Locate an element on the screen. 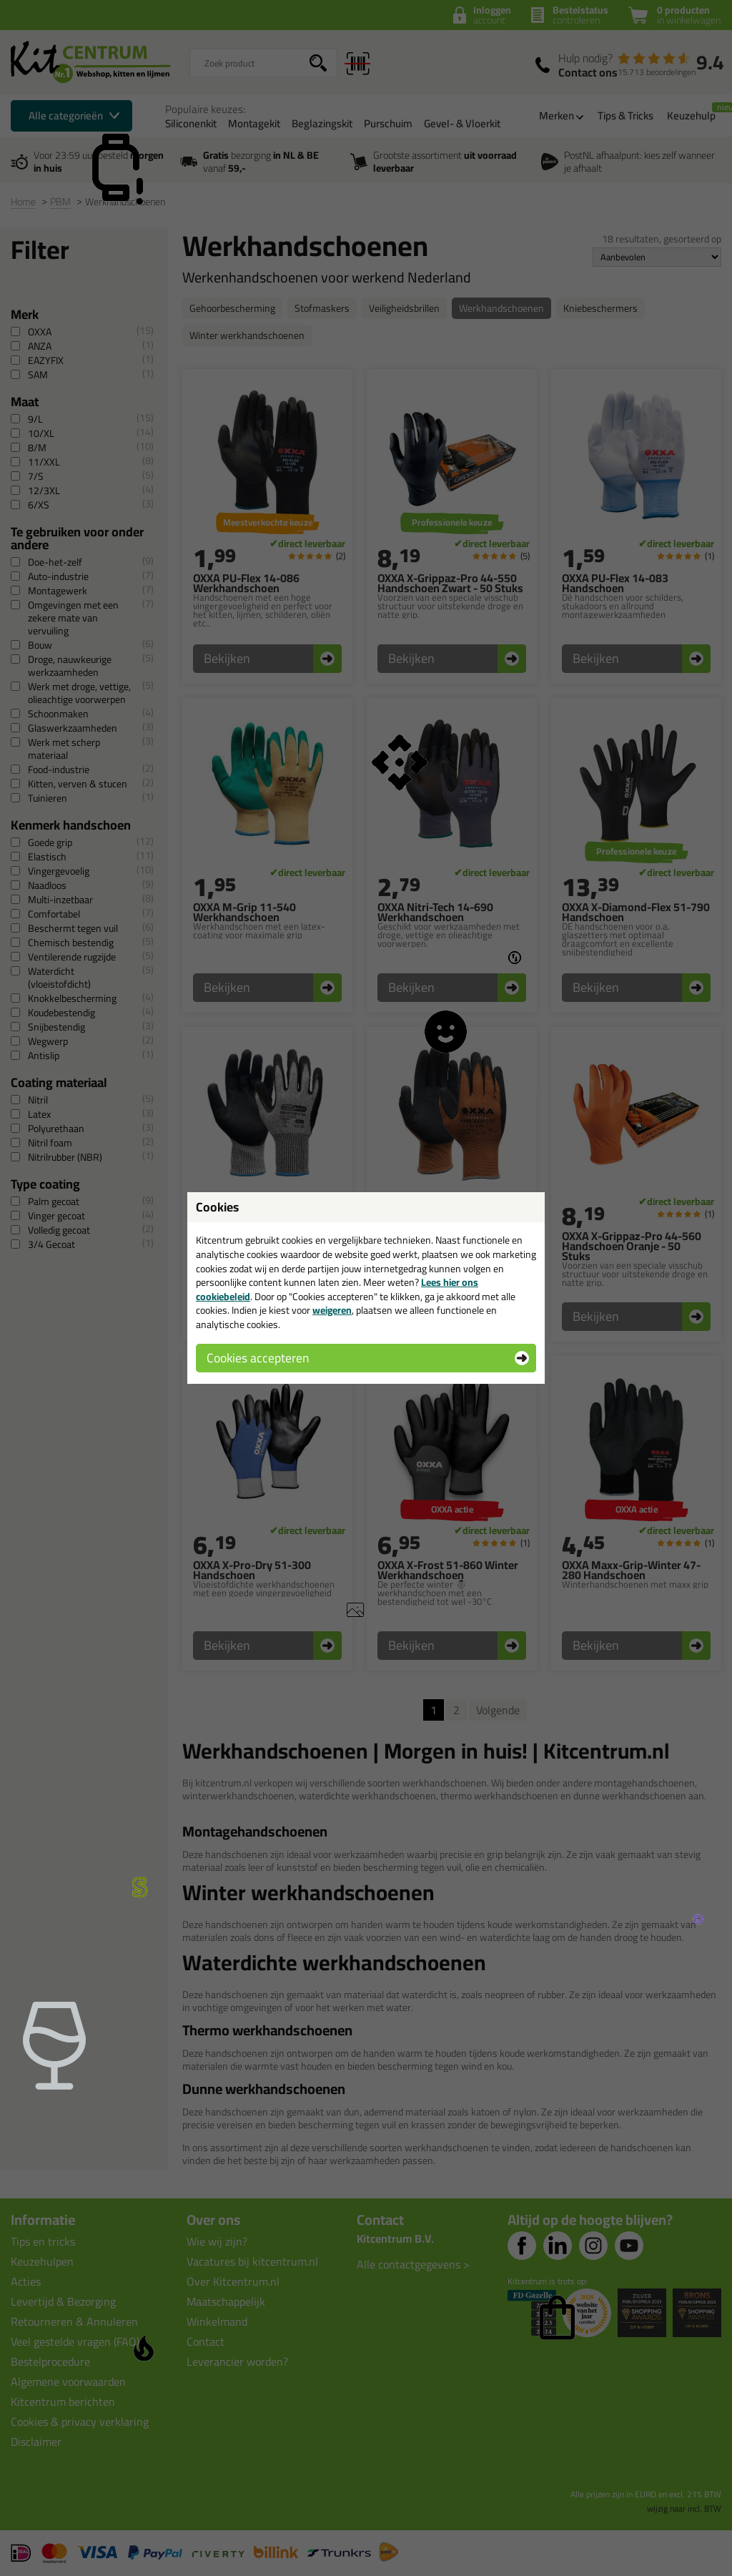  smartwatch alert or notification is located at coordinates (116, 167).